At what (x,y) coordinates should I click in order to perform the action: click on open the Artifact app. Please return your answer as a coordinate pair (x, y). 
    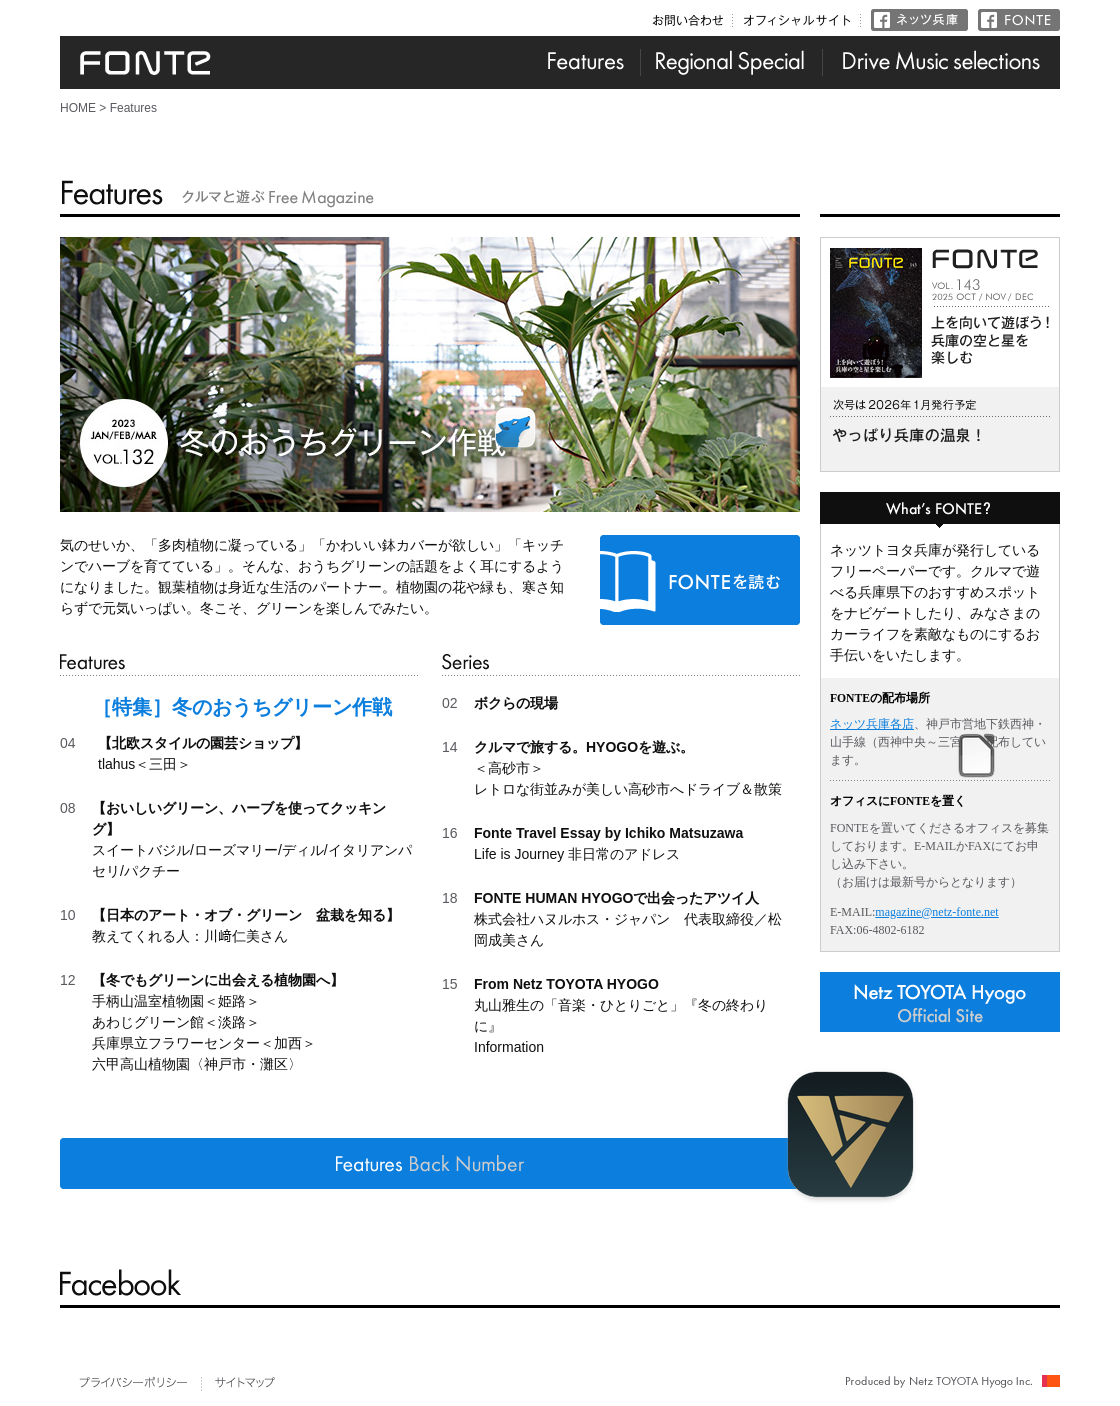
    Looking at the image, I should click on (850, 1134).